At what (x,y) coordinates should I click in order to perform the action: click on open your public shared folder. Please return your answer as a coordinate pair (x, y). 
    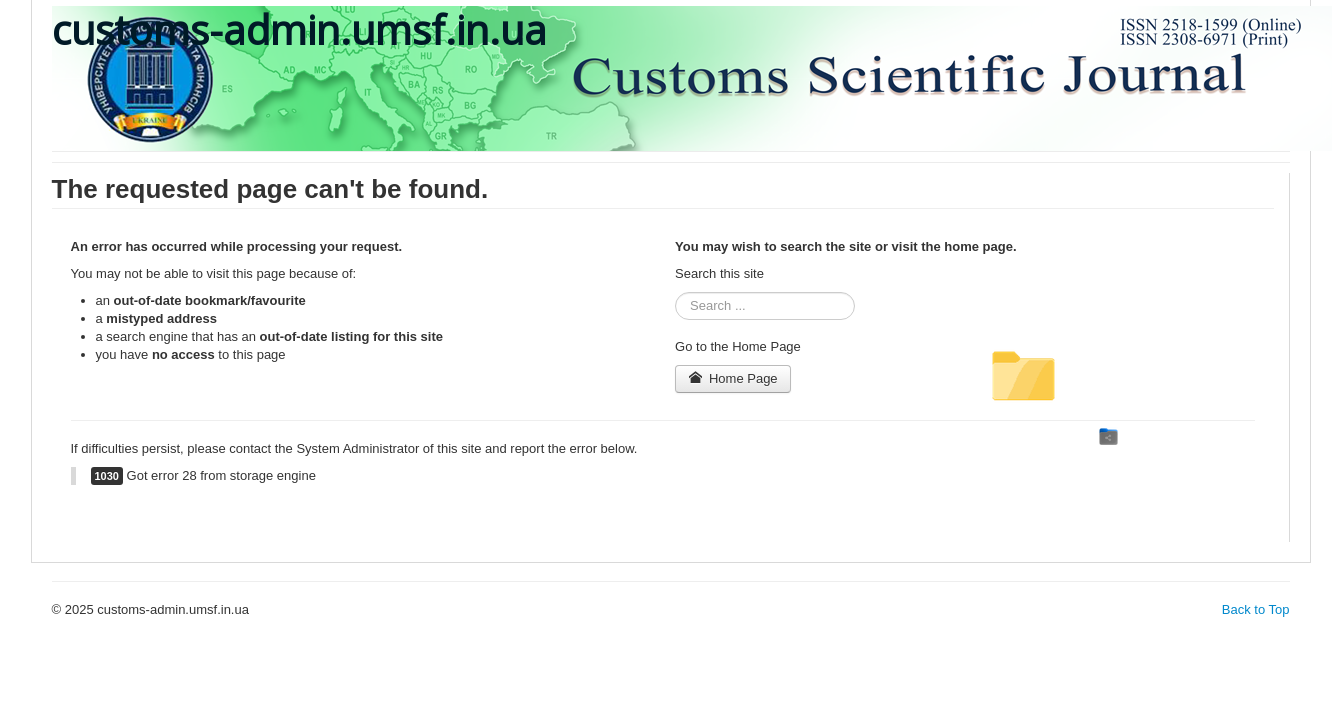
    Looking at the image, I should click on (1108, 436).